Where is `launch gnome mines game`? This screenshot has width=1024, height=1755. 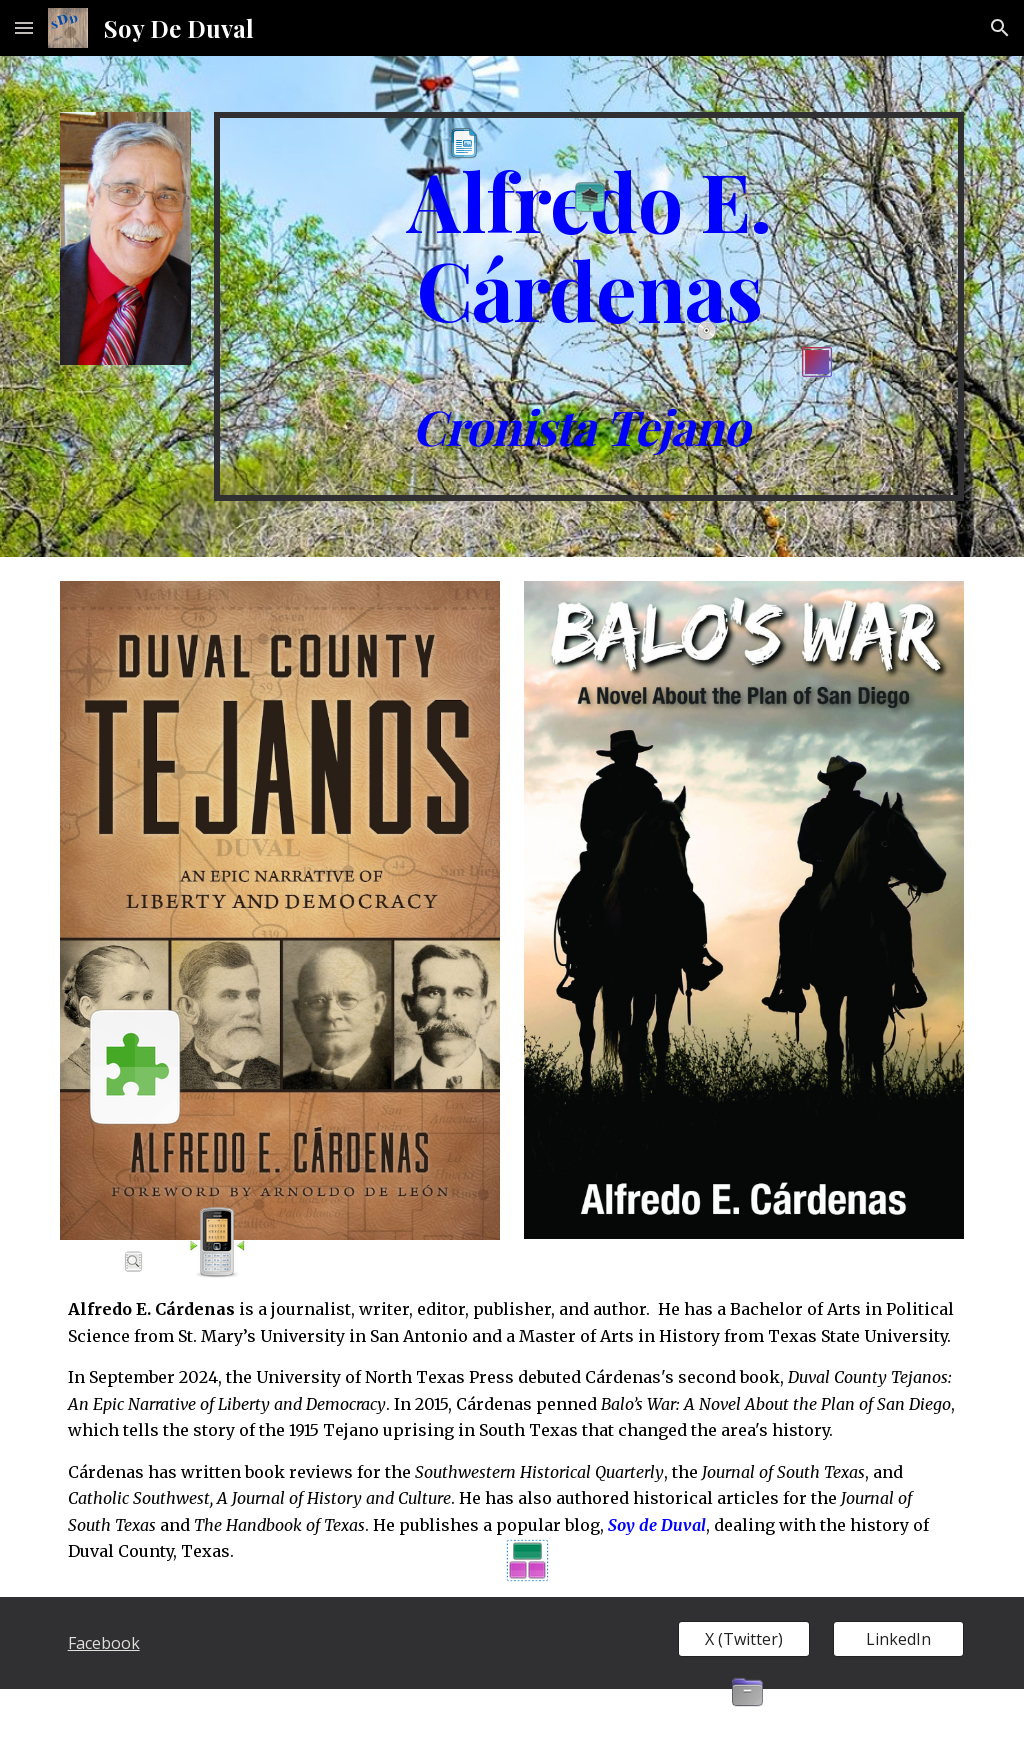
launch gnome mines game is located at coordinates (590, 197).